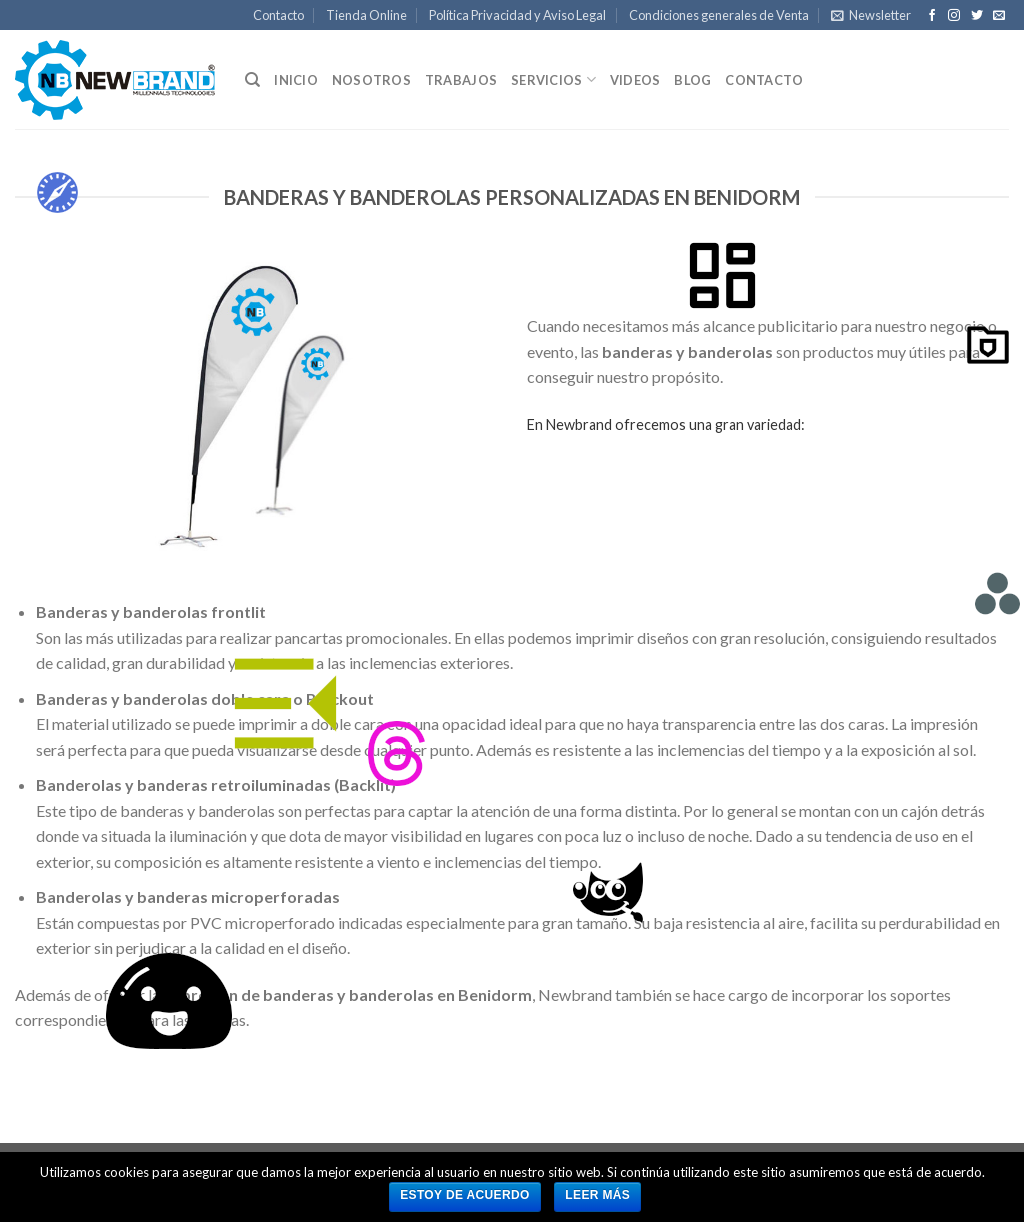 The height and width of the screenshot is (1222, 1024). Describe the element at coordinates (169, 1001) in the screenshot. I see `docsify documentation platform logo` at that location.